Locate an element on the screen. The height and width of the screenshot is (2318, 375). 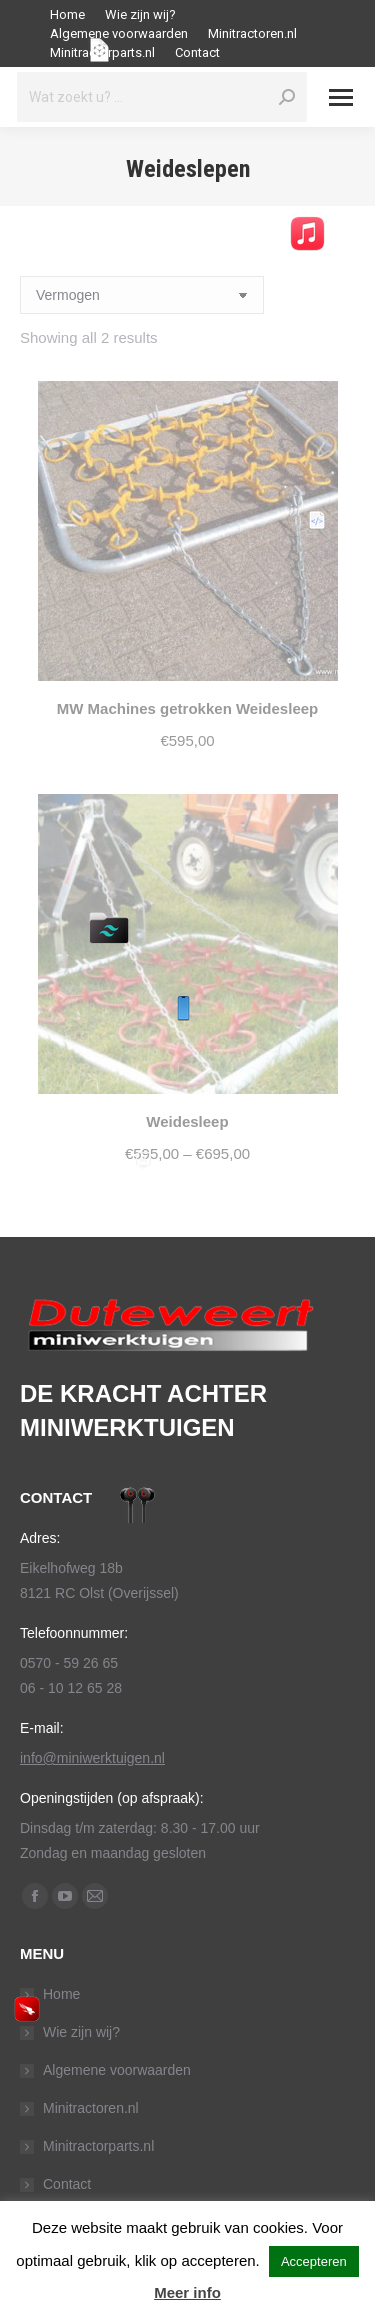
open apple music app is located at coordinates (307, 233).